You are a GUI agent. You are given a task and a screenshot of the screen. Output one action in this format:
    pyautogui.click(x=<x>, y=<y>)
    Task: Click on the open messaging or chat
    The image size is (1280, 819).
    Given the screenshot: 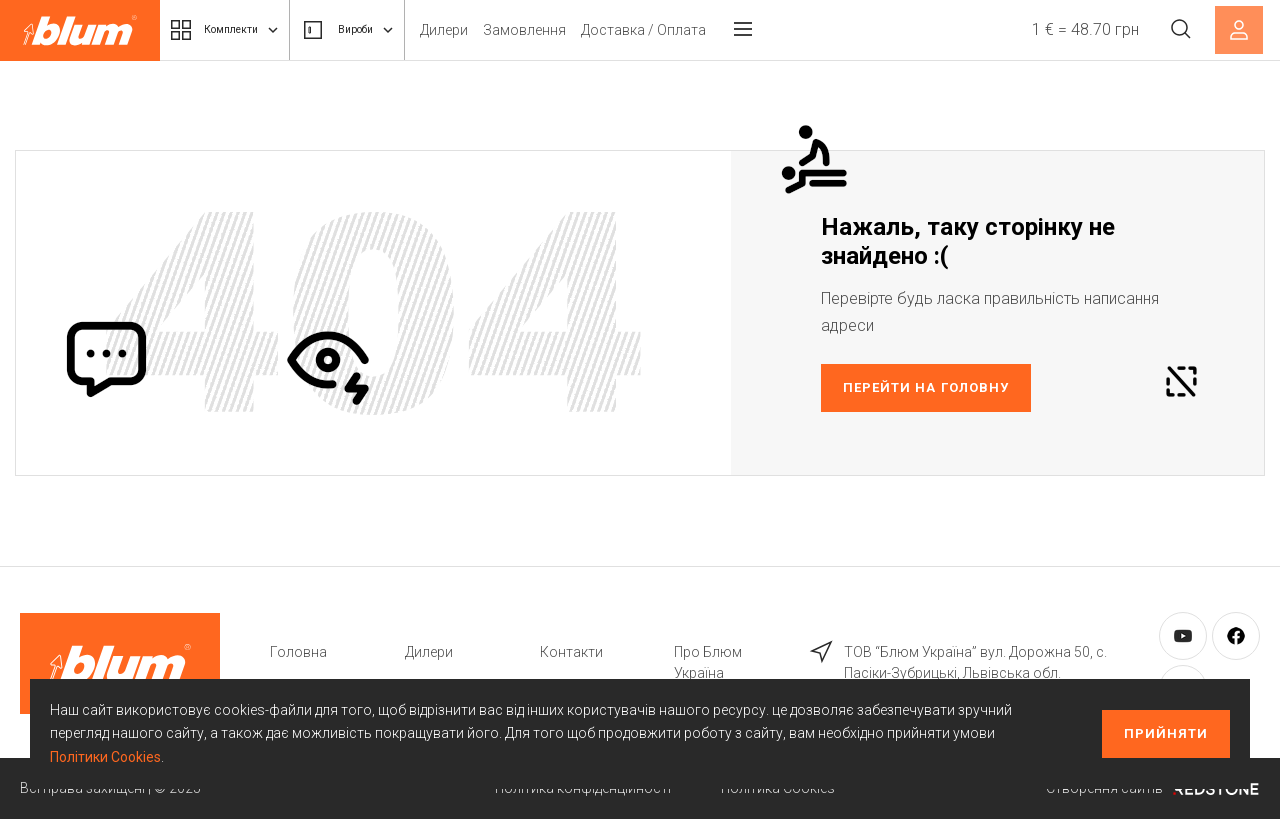 What is the action you would take?
    pyautogui.click(x=106, y=357)
    